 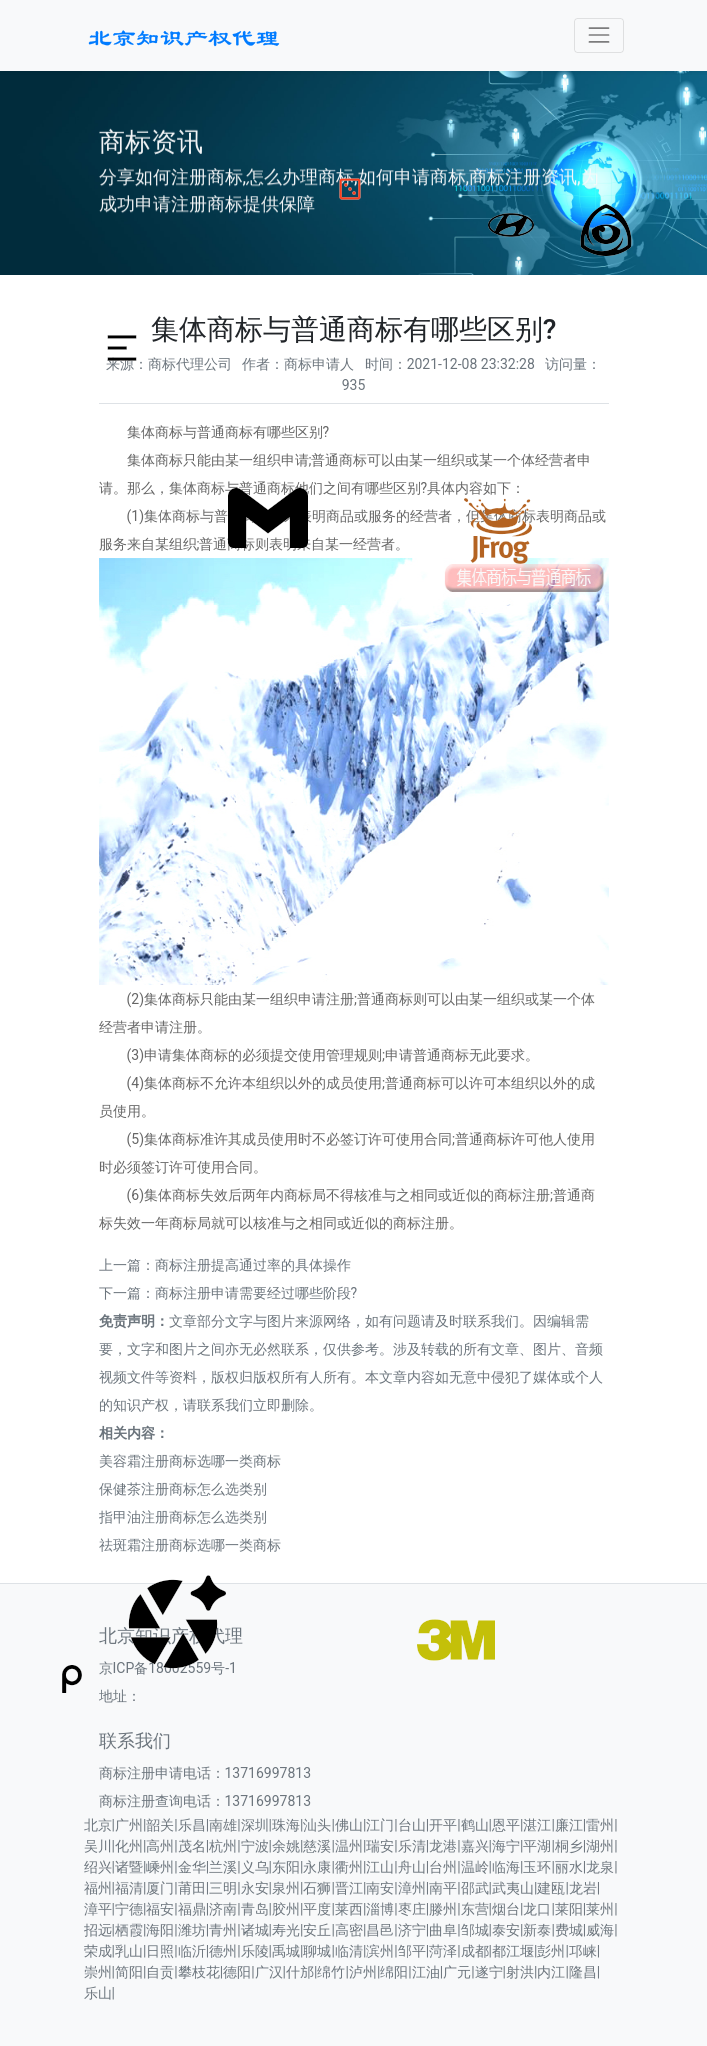 What do you see at coordinates (498, 531) in the screenshot?
I see `navigate to JFrog DevOps platform` at bounding box center [498, 531].